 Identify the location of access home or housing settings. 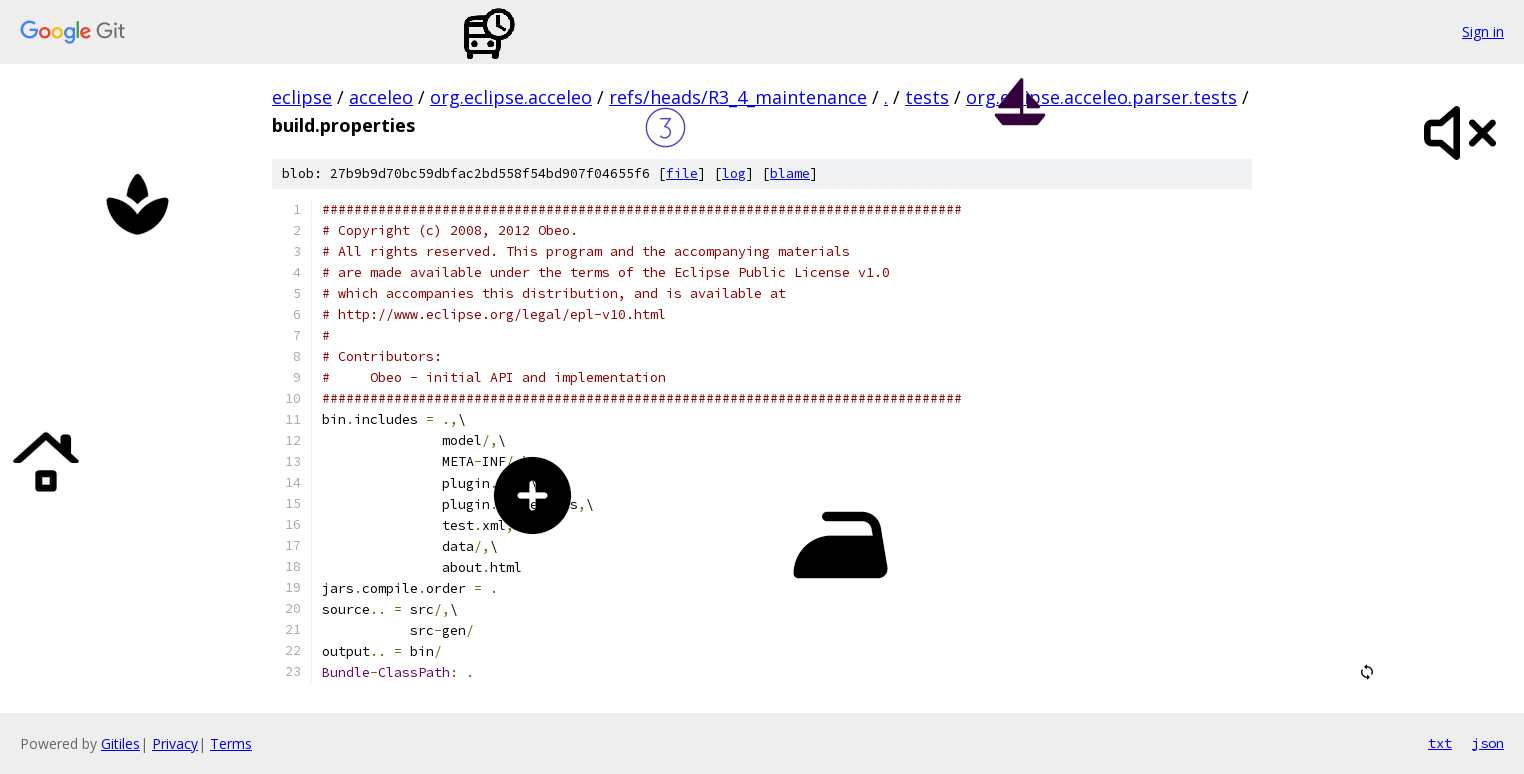
(46, 463).